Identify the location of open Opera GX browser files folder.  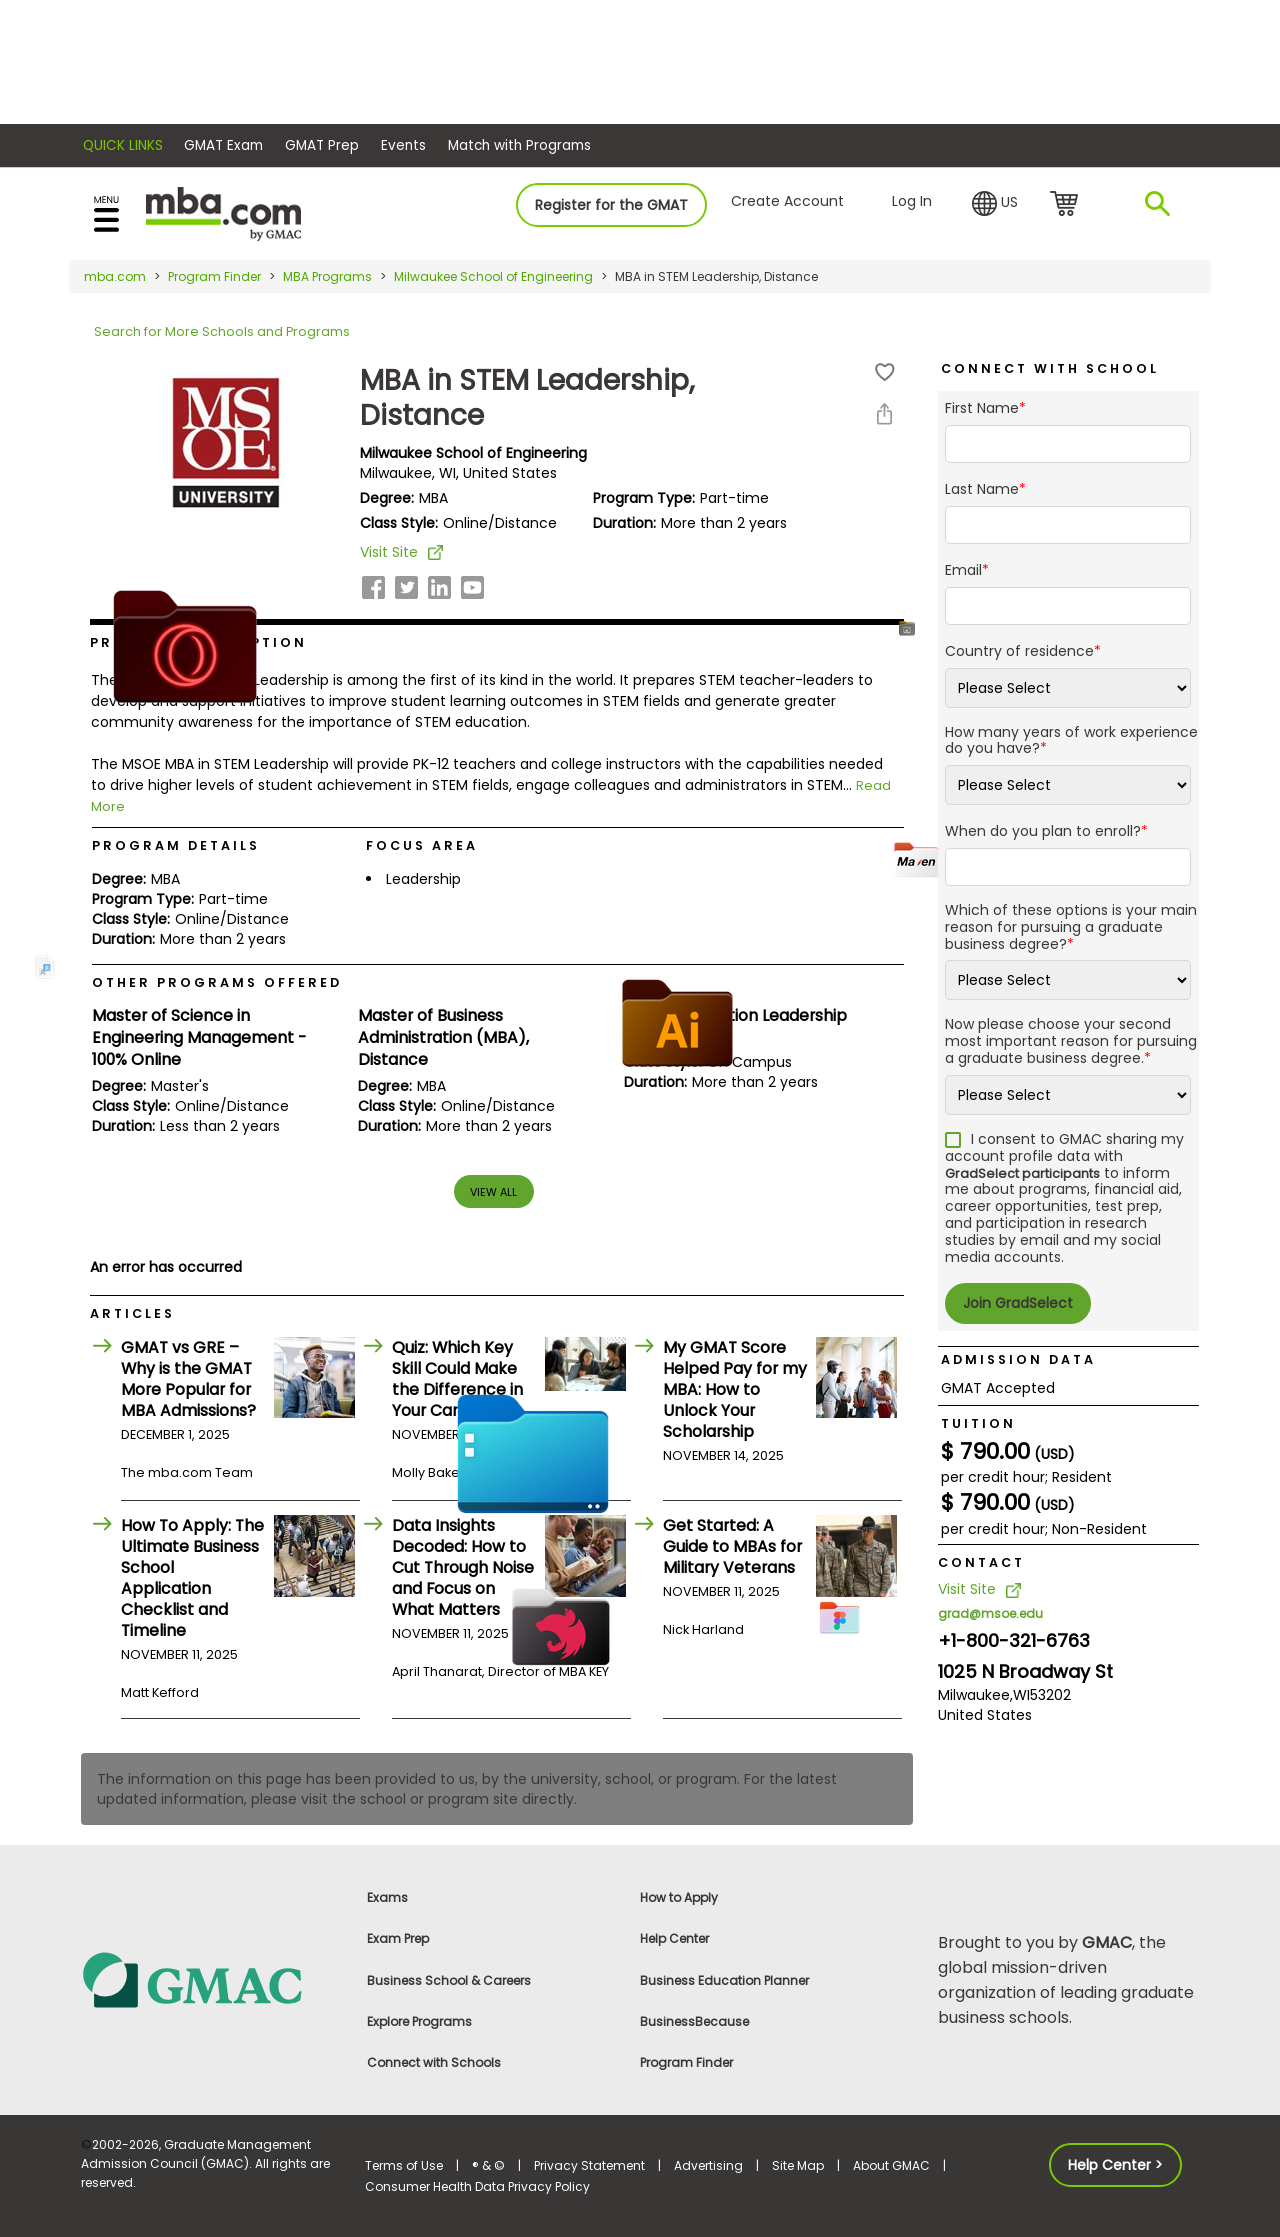
(184, 650).